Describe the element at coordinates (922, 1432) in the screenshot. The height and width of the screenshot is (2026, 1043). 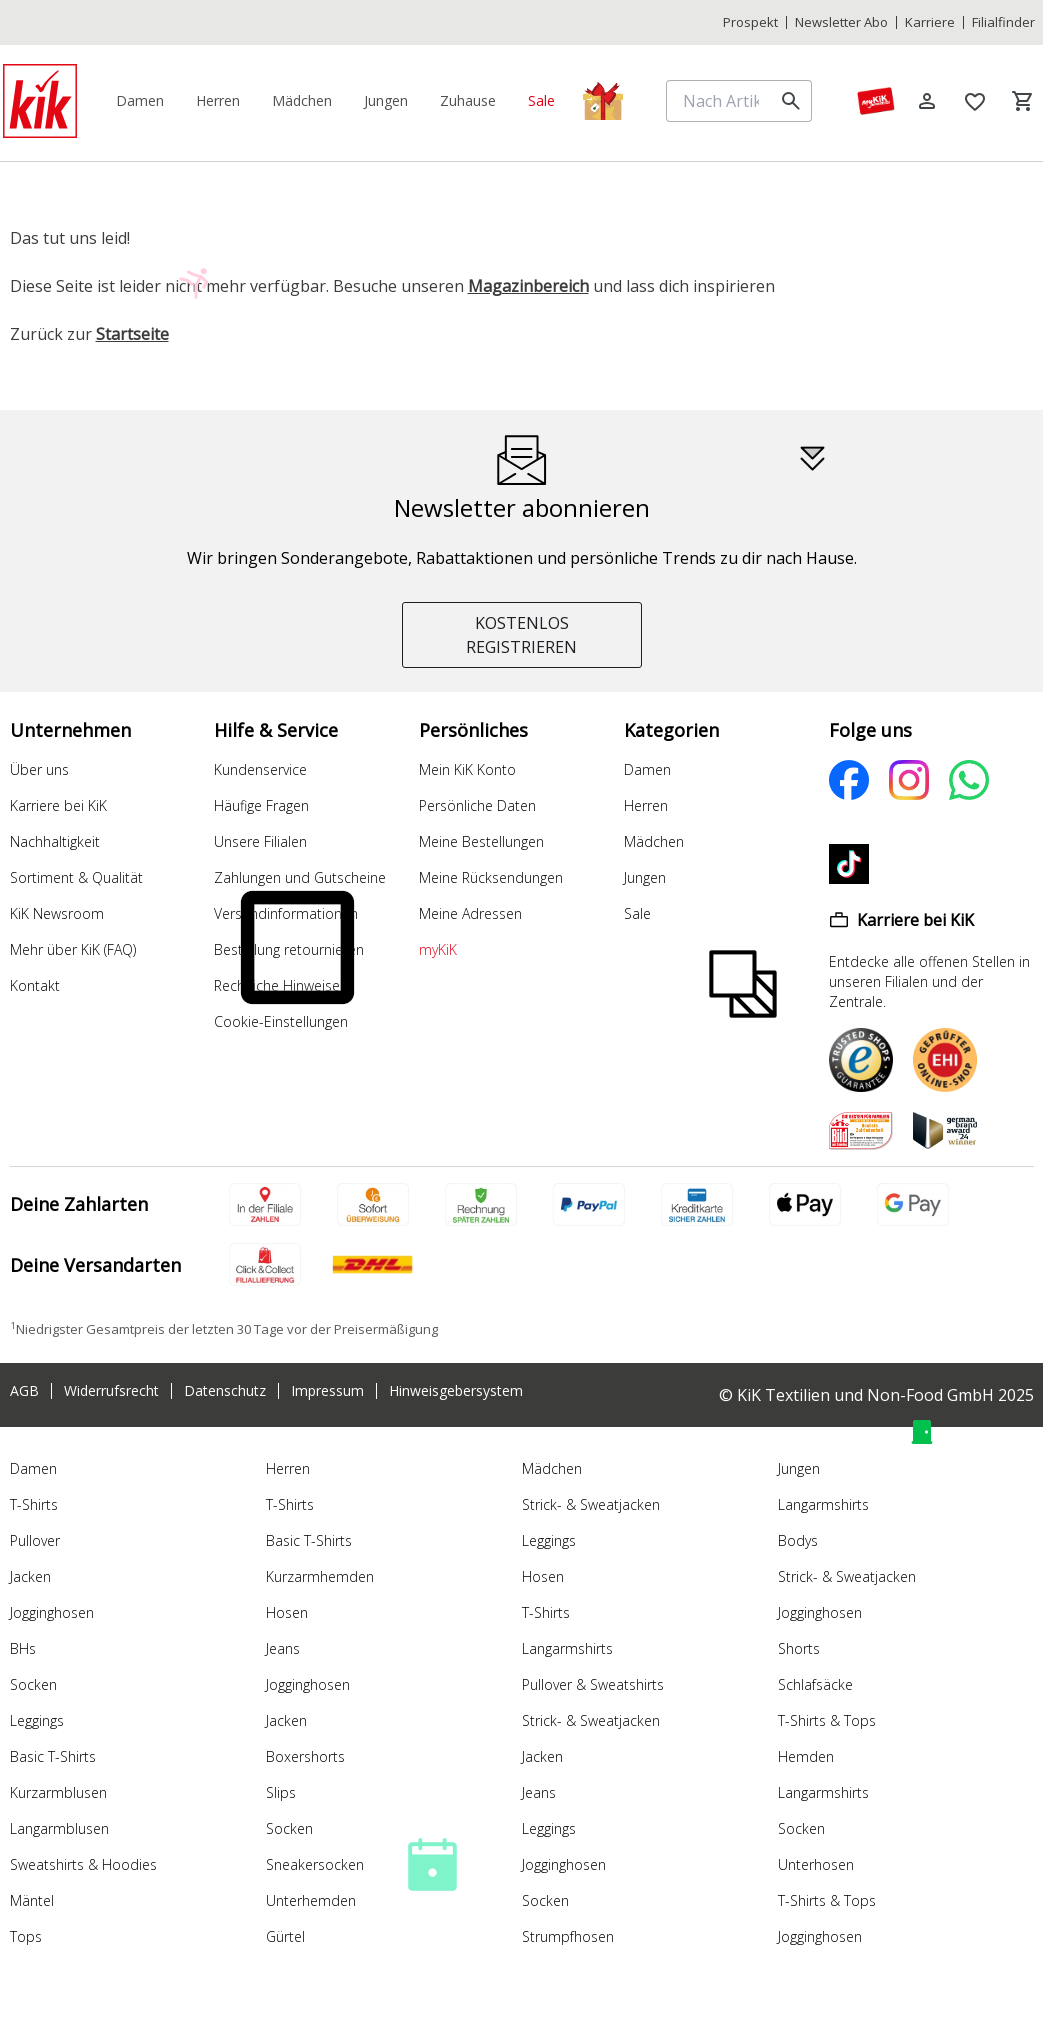
I see `log out or exit the current session` at that location.